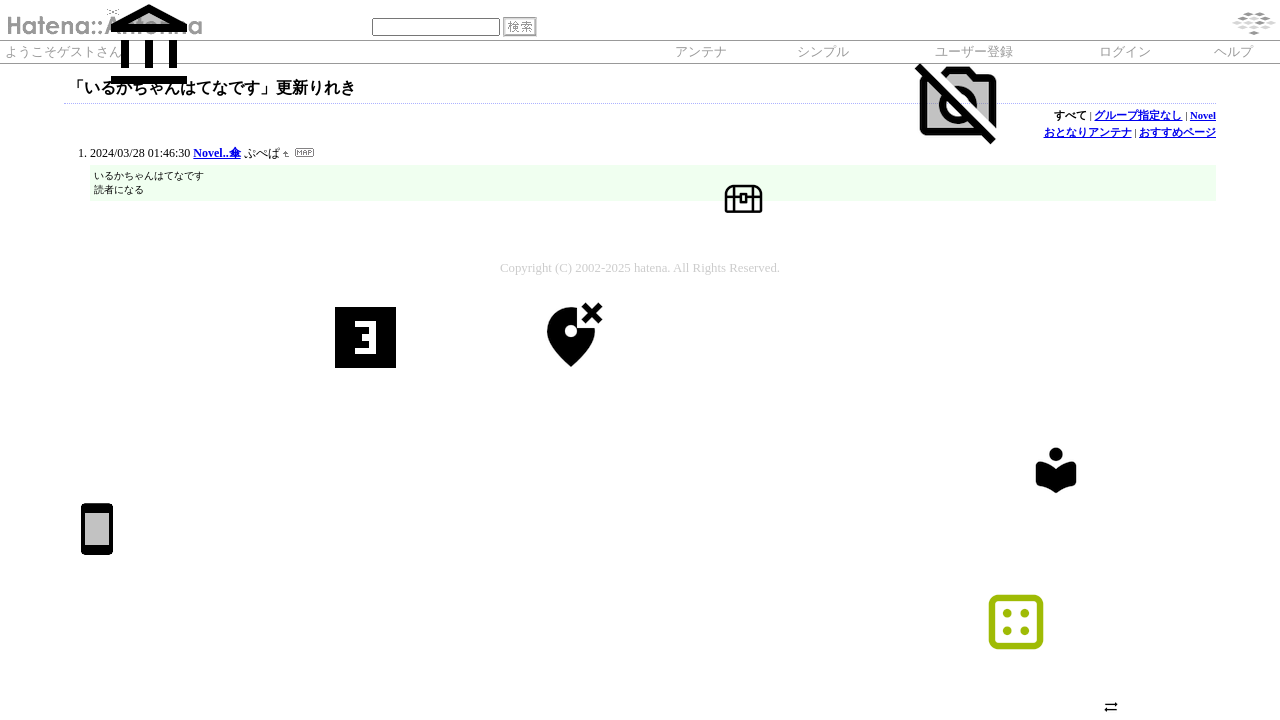  What do you see at coordinates (151, 48) in the screenshot?
I see `access banking or financial services` at bounding box center [151, 48].